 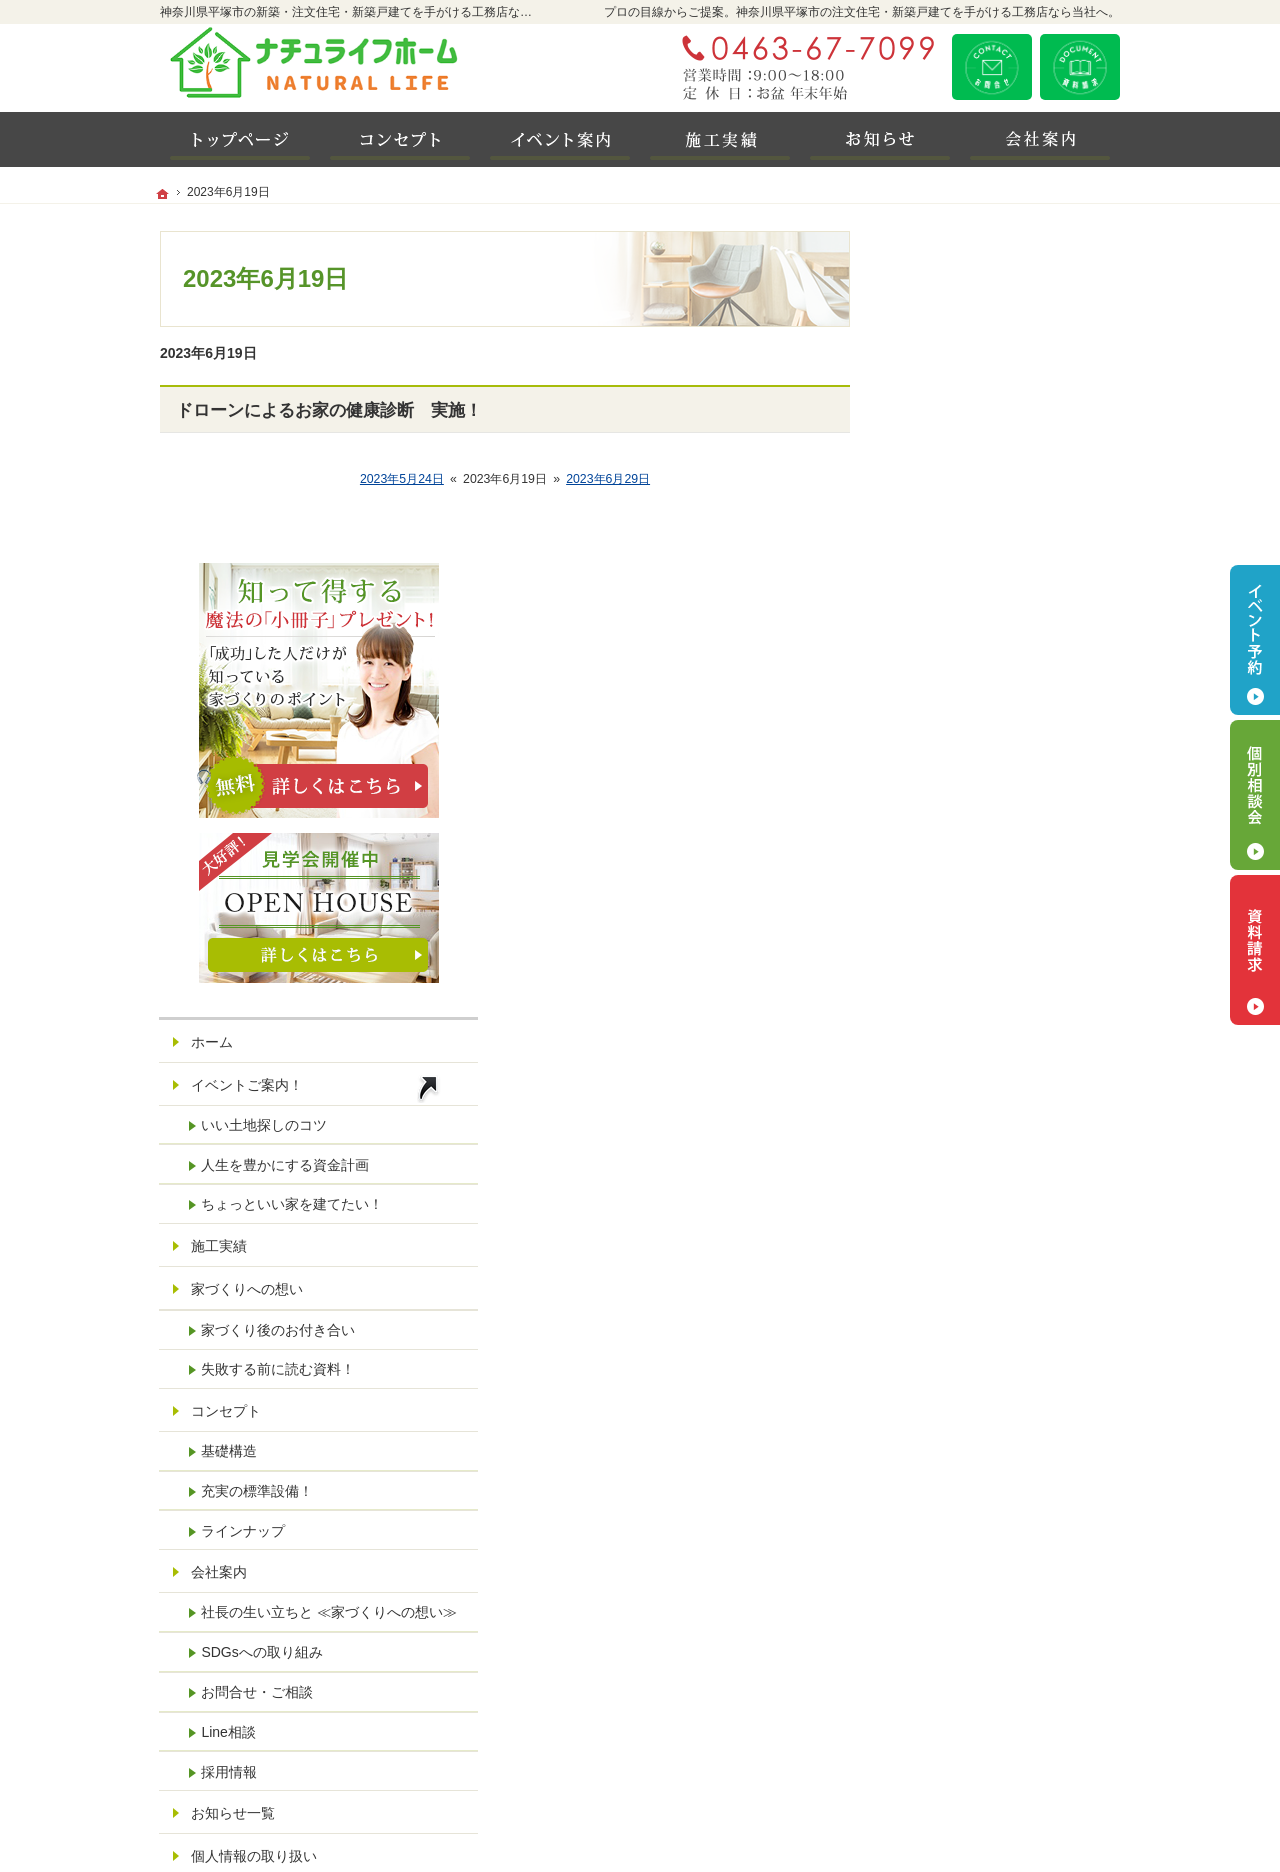 I want to click on indicates a file or folder alias/shortcut, so click(x=494, y=1025).